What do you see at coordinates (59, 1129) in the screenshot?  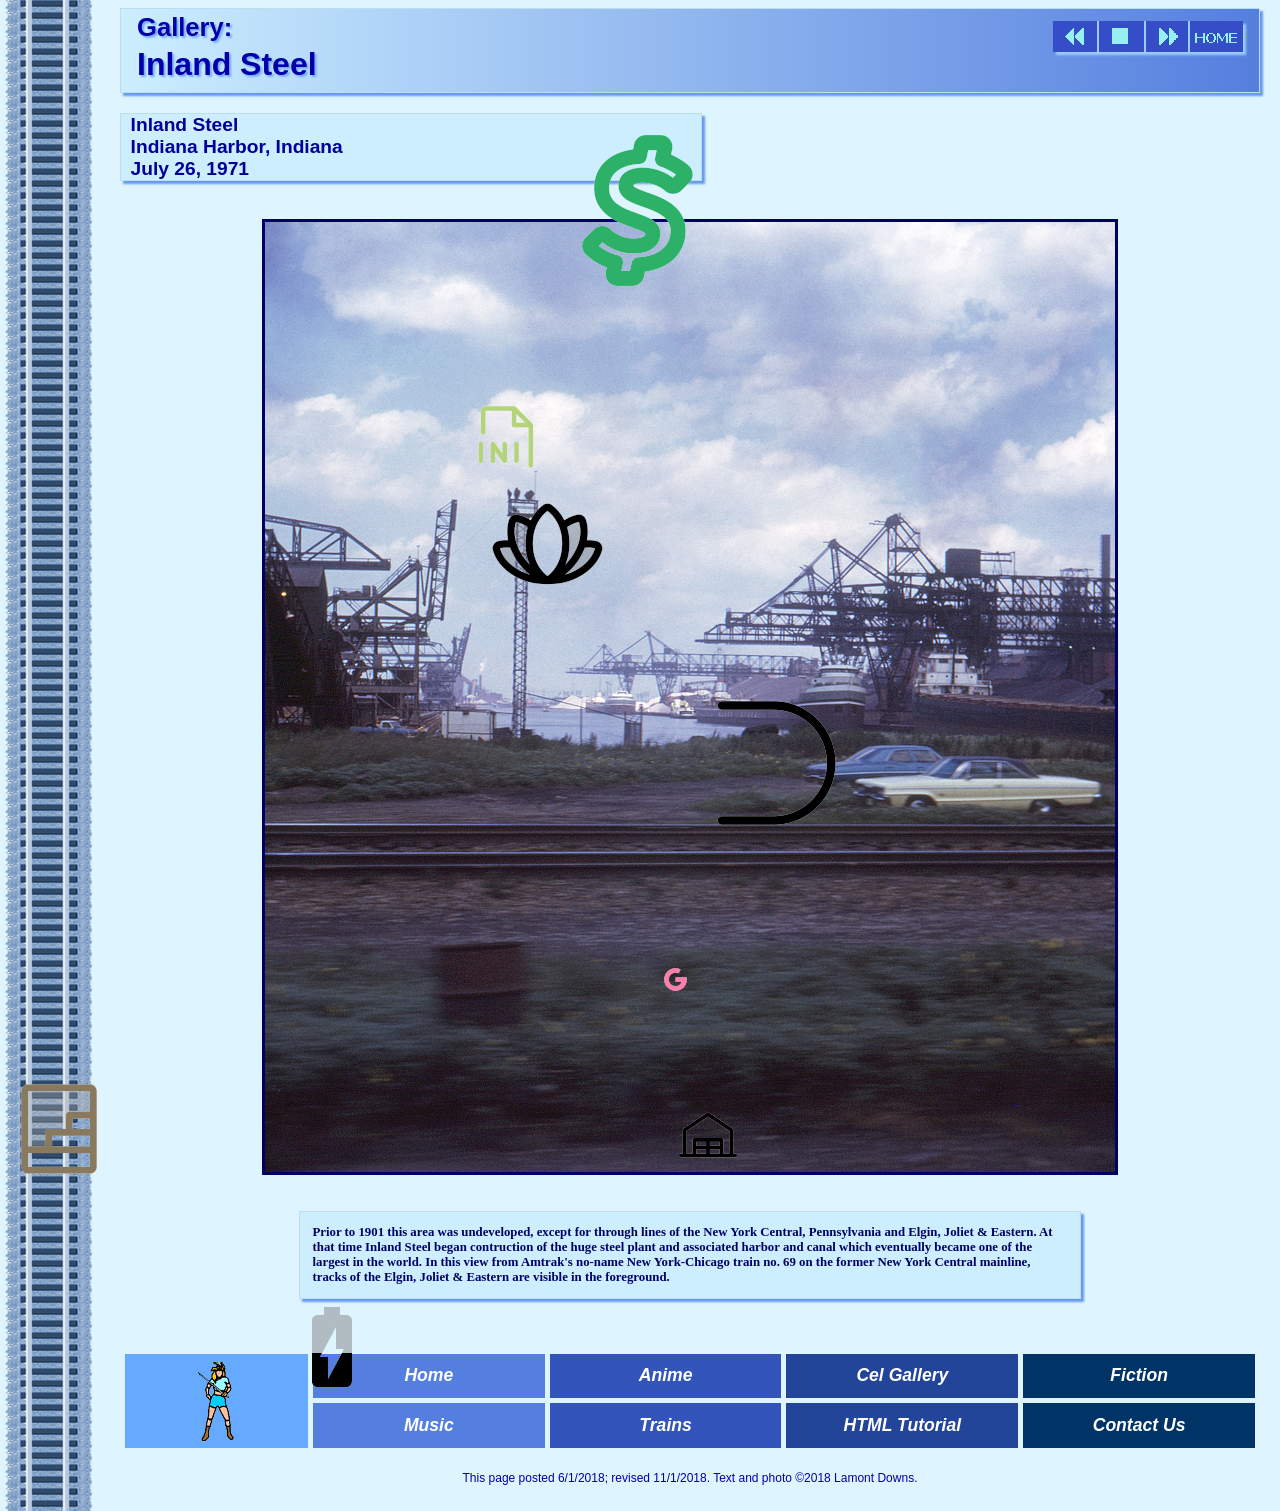 I see `indicates stairs or stairway access` at bounding box center [59, 1129].